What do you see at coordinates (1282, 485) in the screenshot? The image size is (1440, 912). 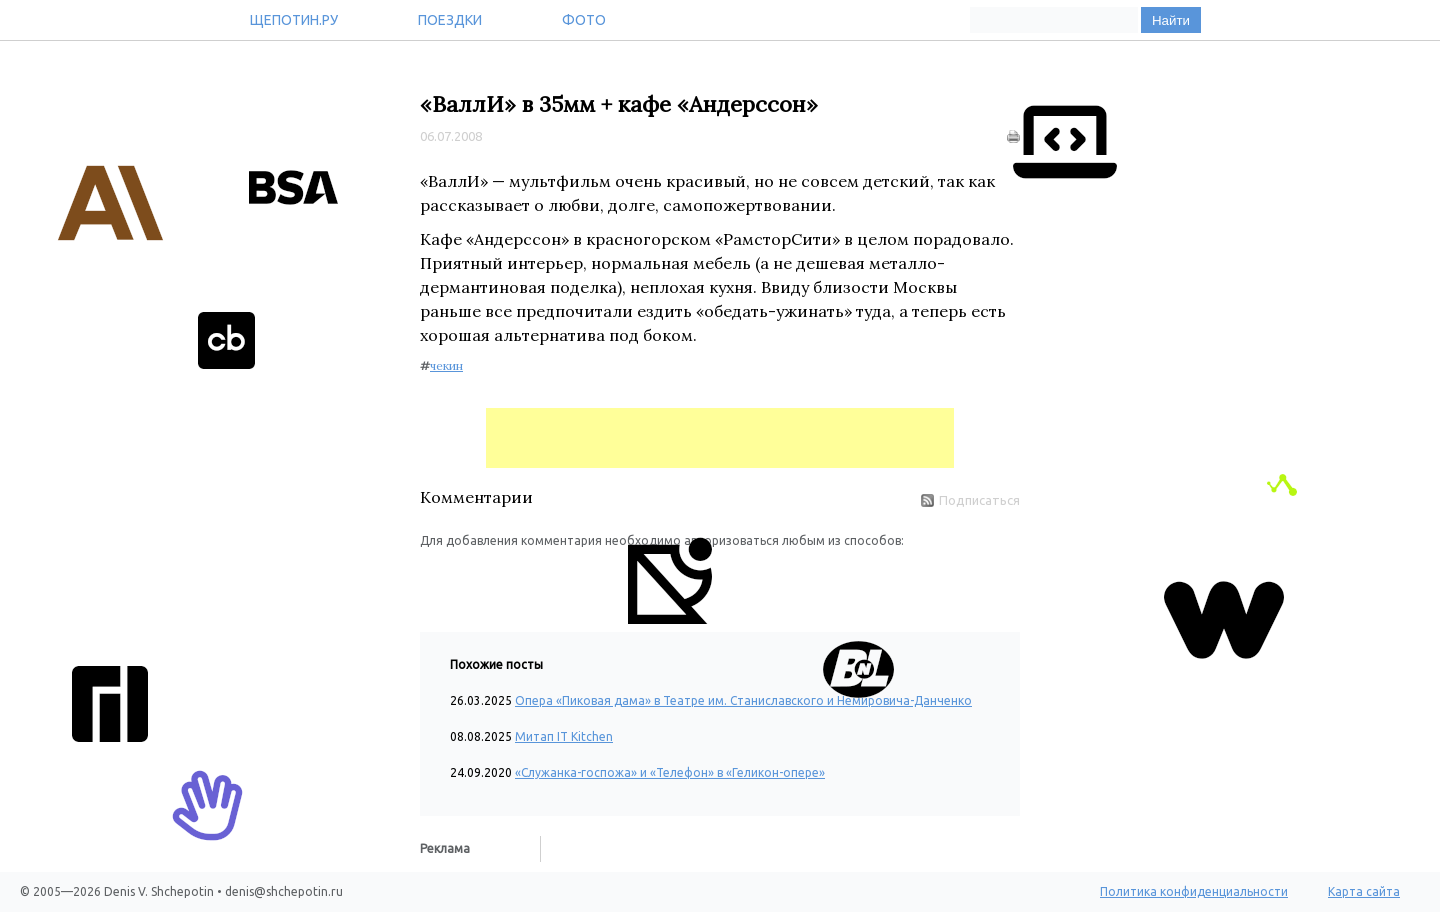 I see `alwaysdata hosting service logo` at bounding box center [1282, 485].